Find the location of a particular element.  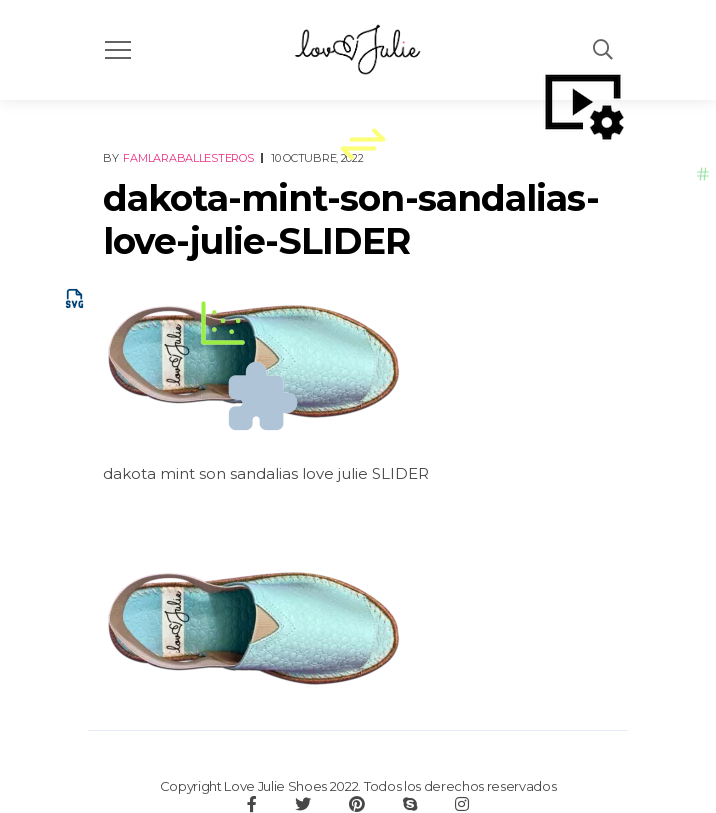

adjust video playback settings is located at coordinates (583, 102).